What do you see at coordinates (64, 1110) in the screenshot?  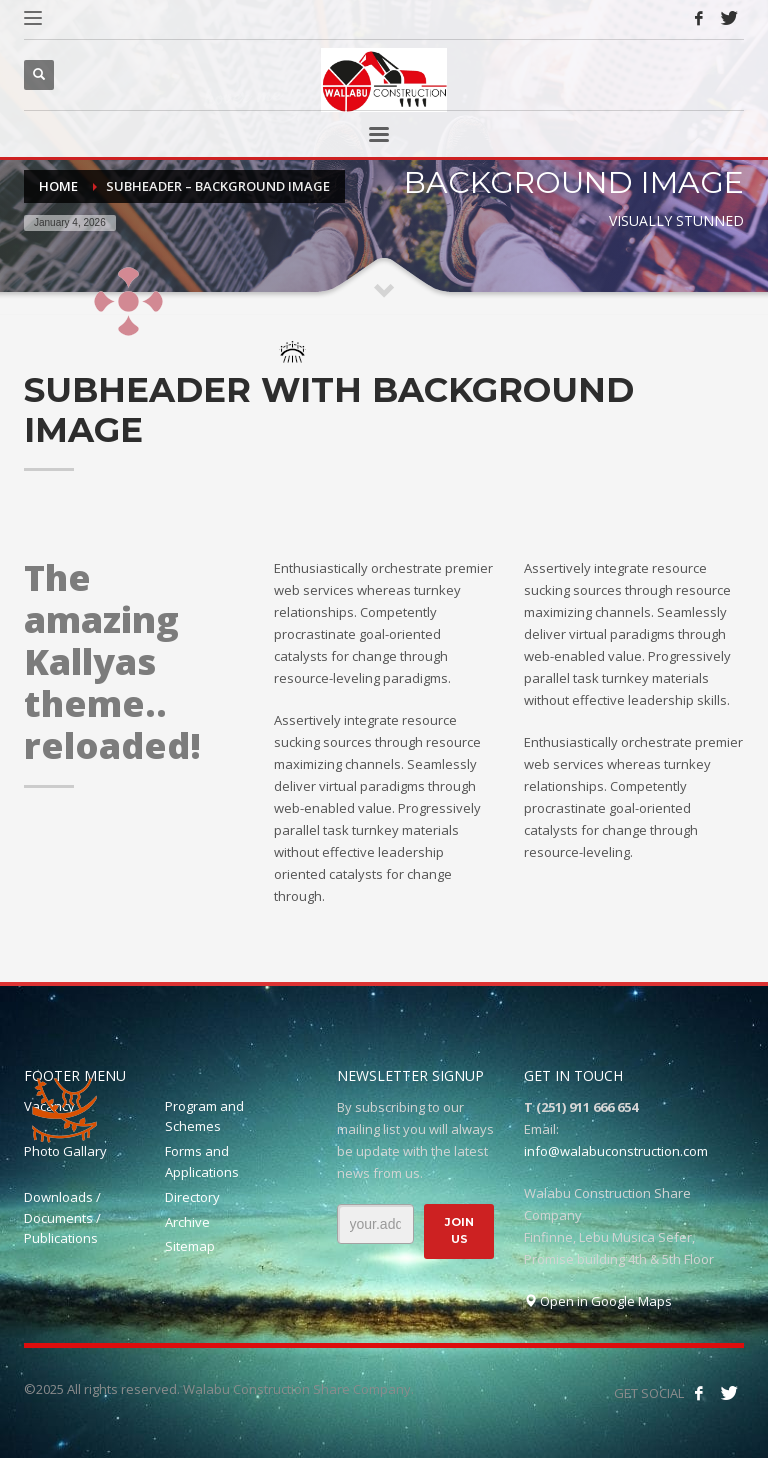 I see `nature or plant-themed game element` at bounding box center [64, 1110].